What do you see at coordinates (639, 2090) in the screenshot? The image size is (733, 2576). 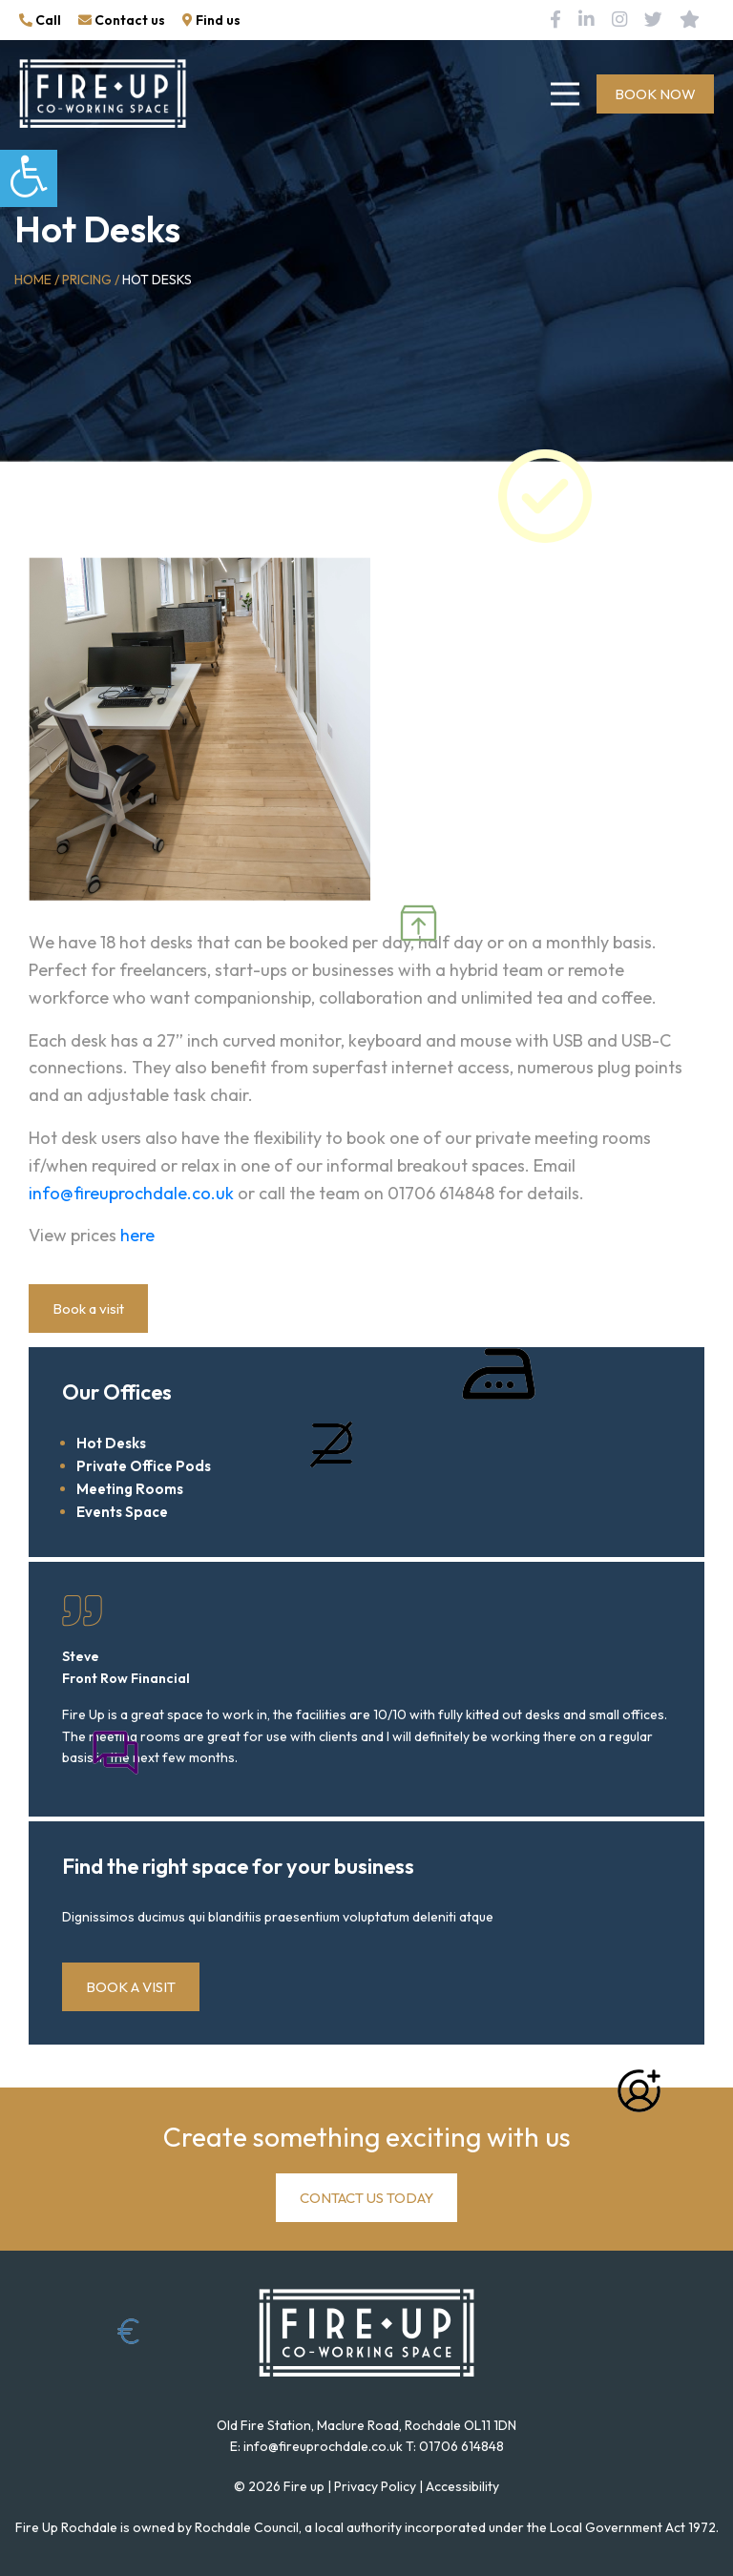 I see `add a new user or contact` at bounding box center [639, 2090].